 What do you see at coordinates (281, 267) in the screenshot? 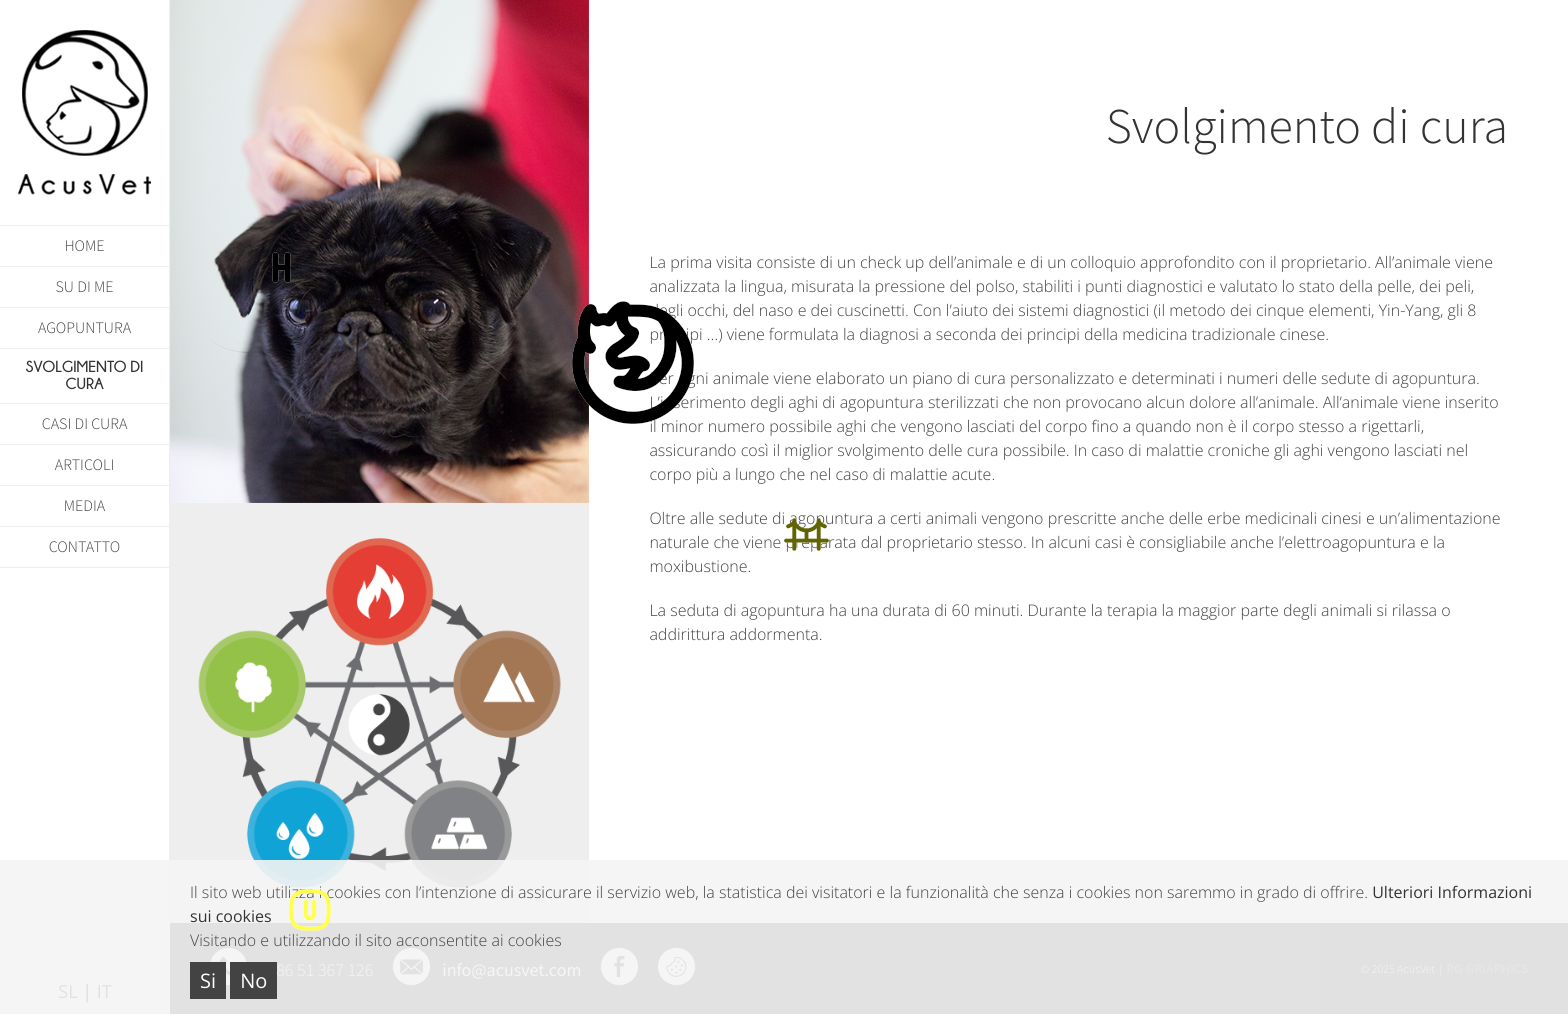
I see `indicates H or HSPA mobile network connection` at bounding box center [281, 267].